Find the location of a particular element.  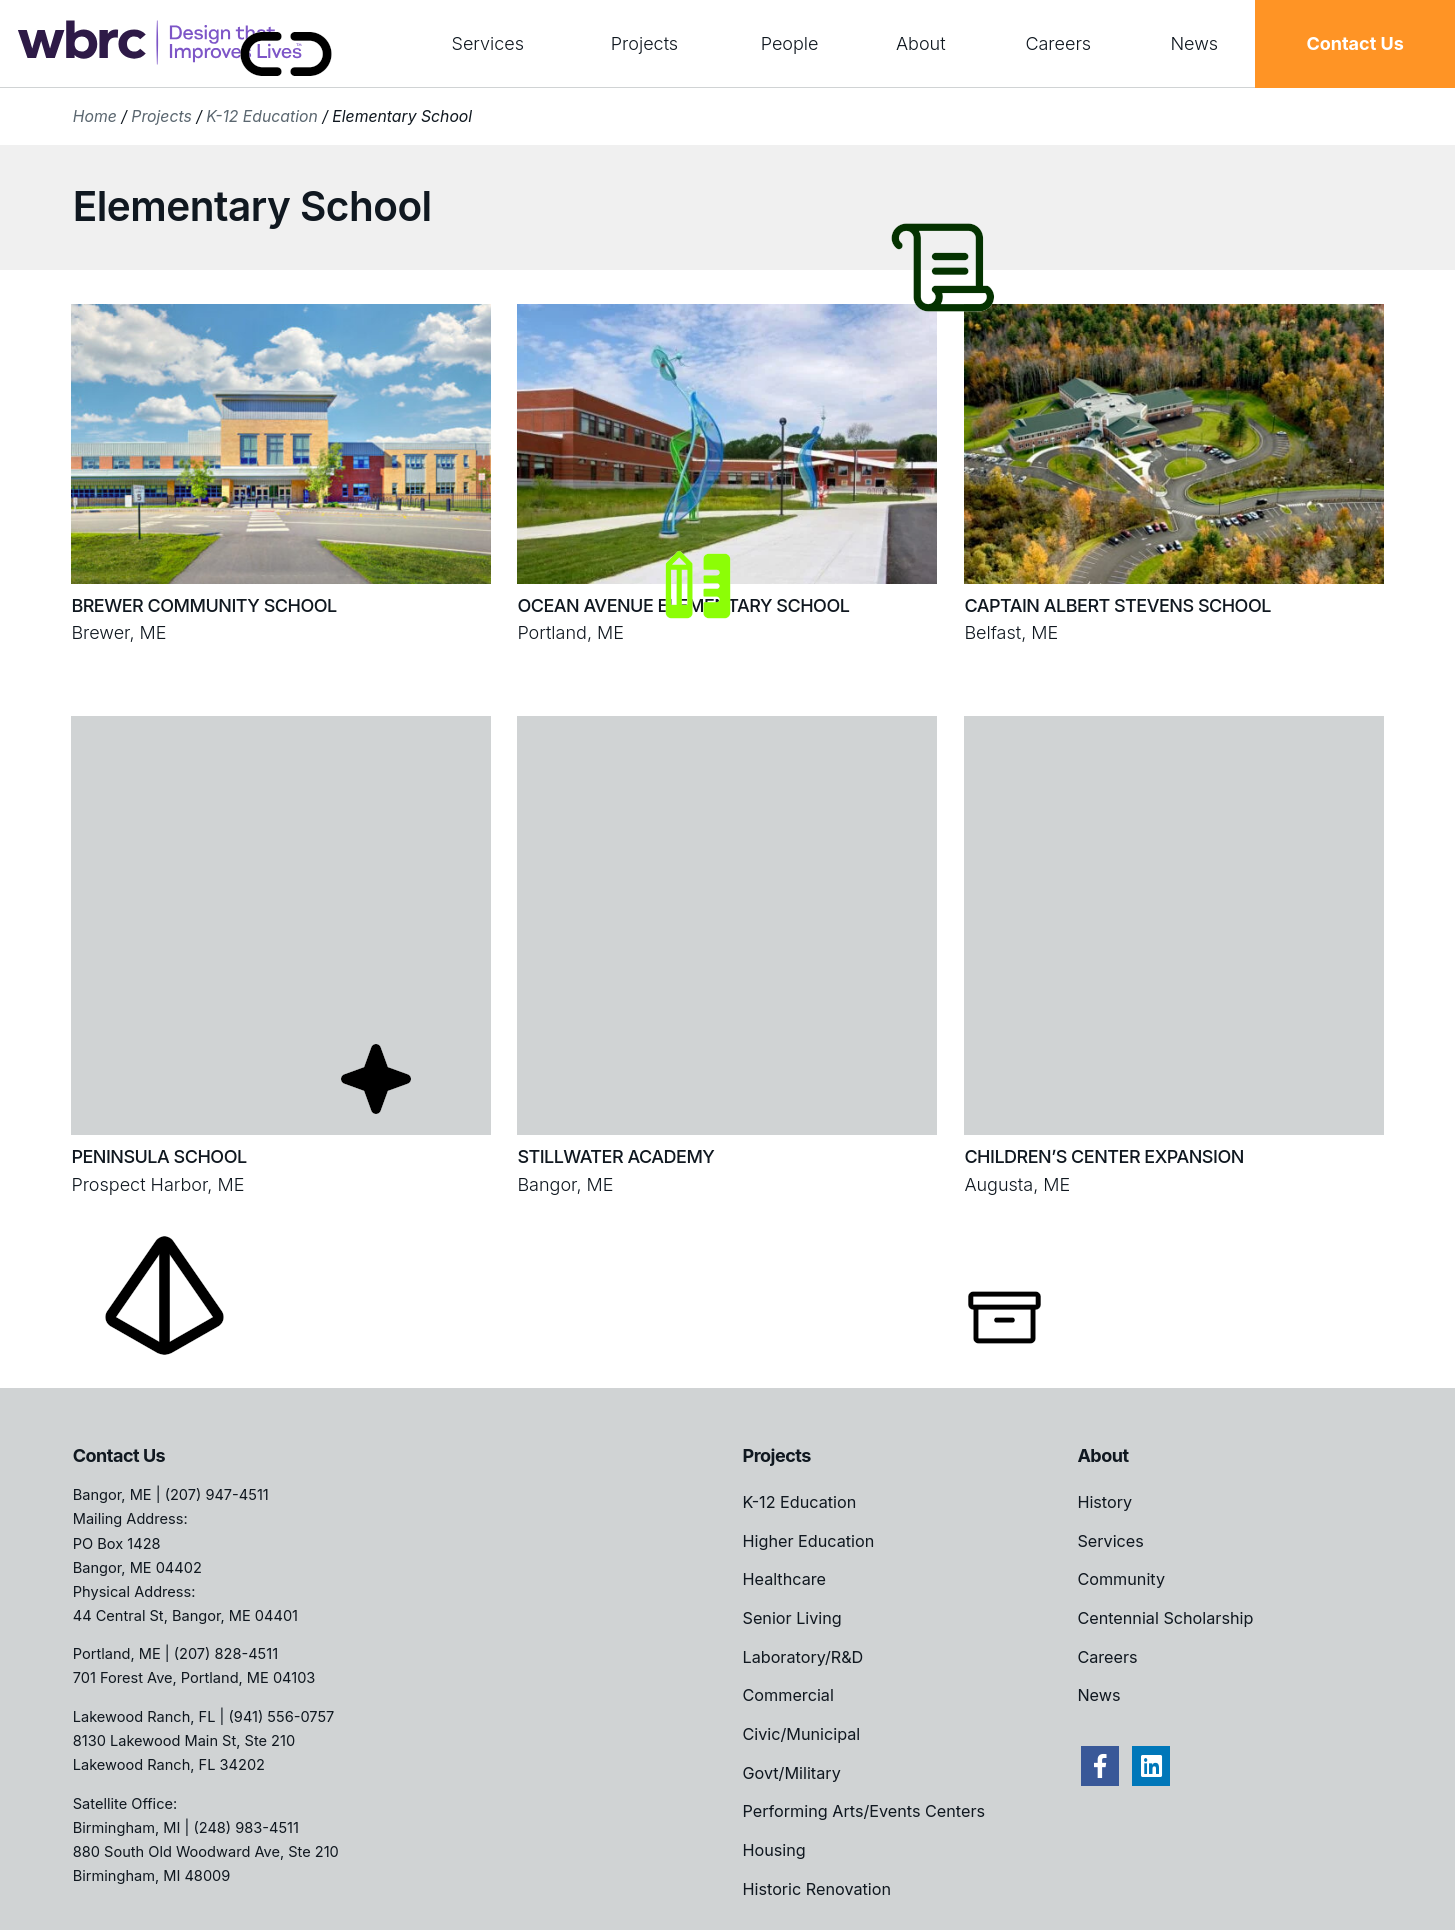

indicates a special or featured item is located at coordinates (376, 1079).